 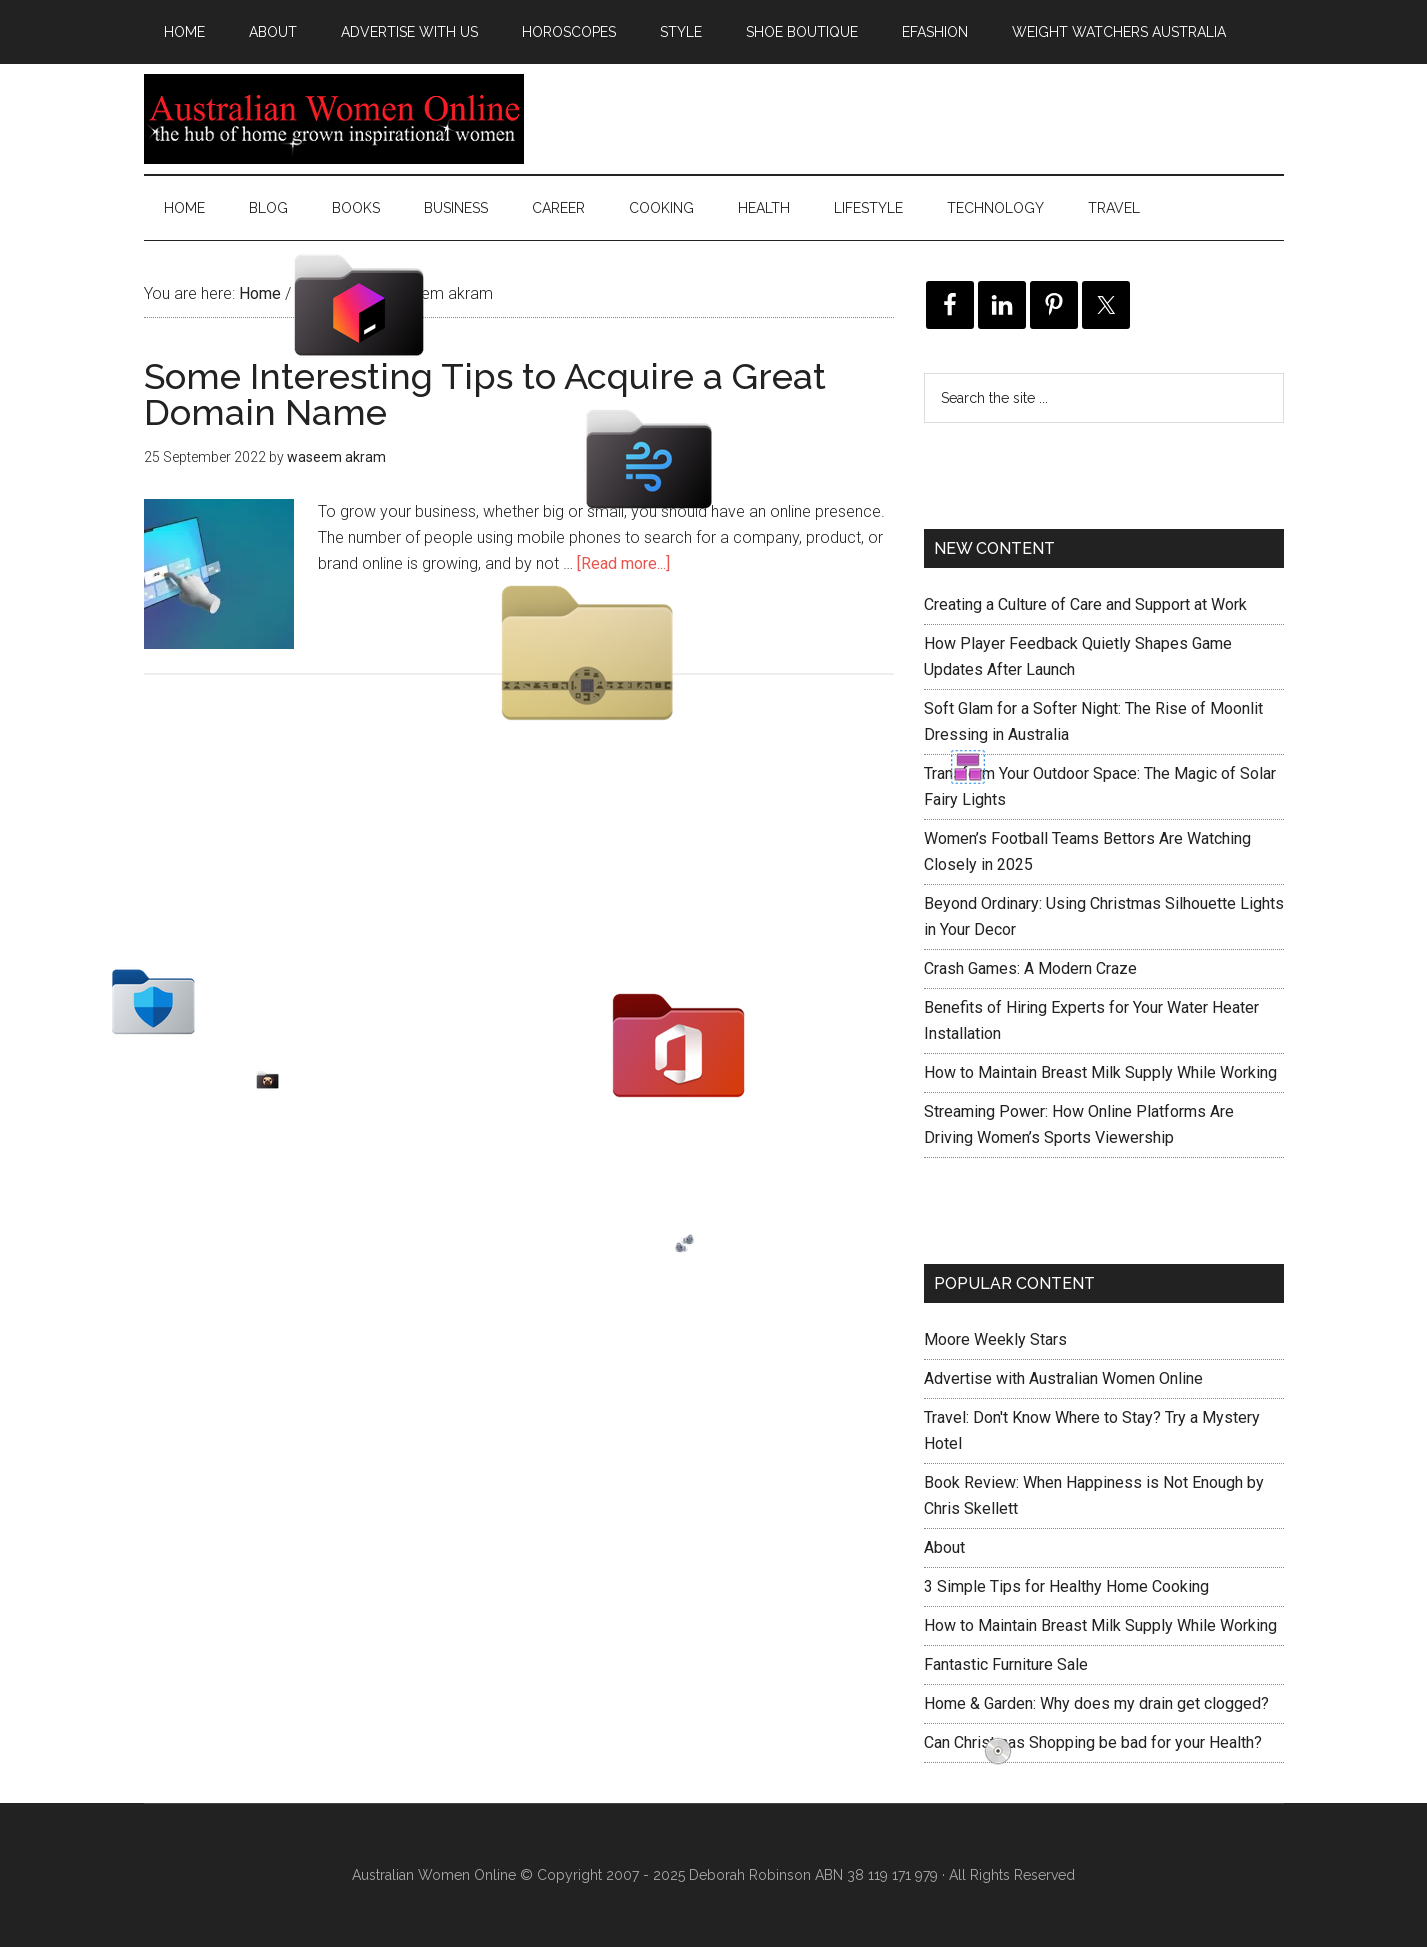 What do you see at coordinates (153, 1004) in the screenshot?
I see `open microsoft defender security files folder` at bounding box center [153, 1004].